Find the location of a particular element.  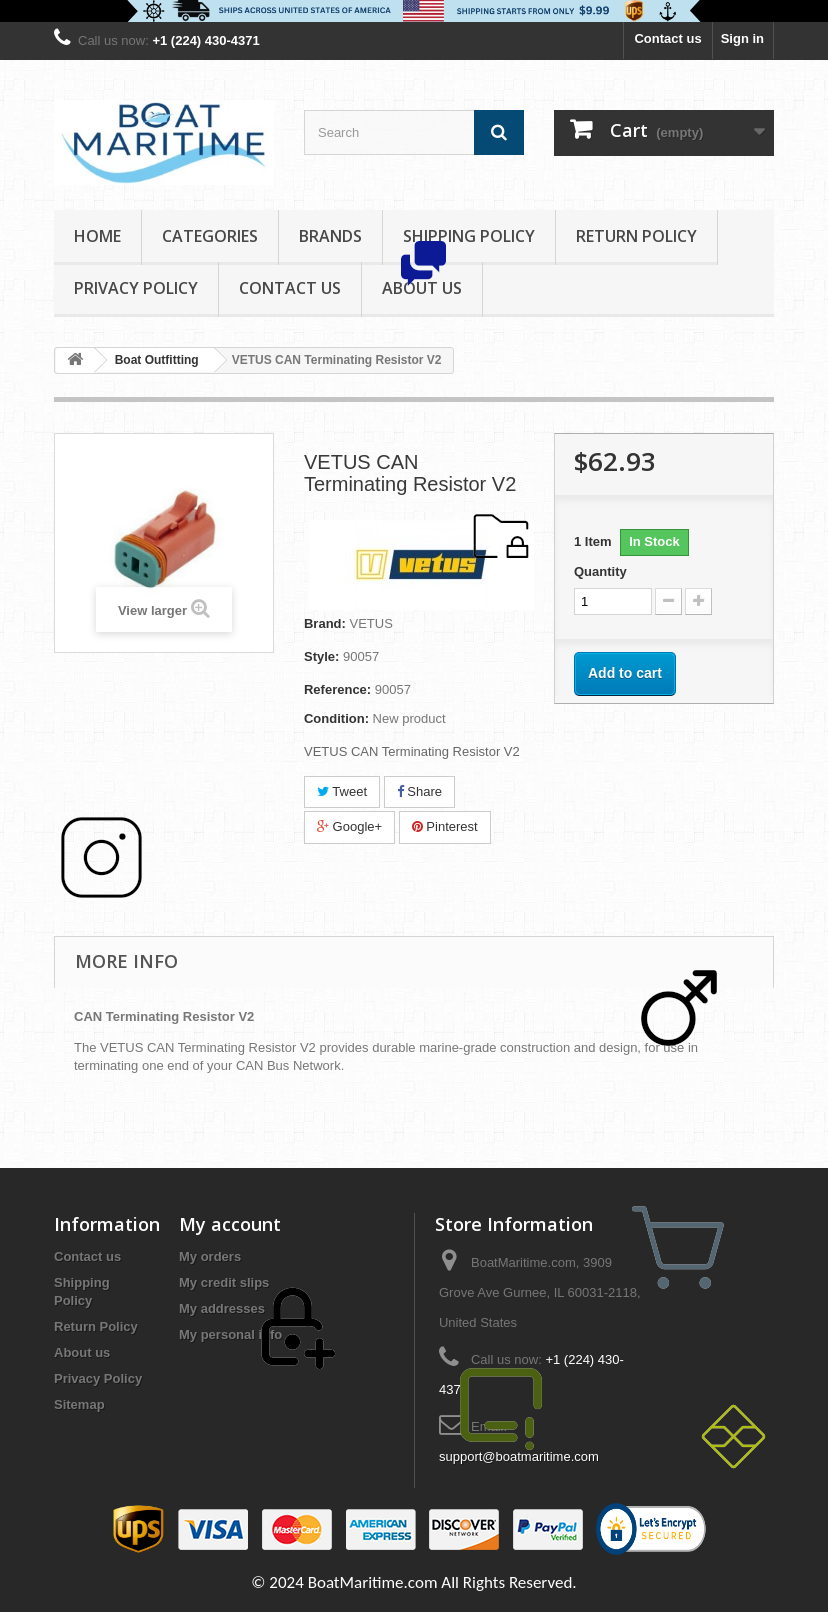

indicates transgender identity option is located at coordinates (680, 1006).